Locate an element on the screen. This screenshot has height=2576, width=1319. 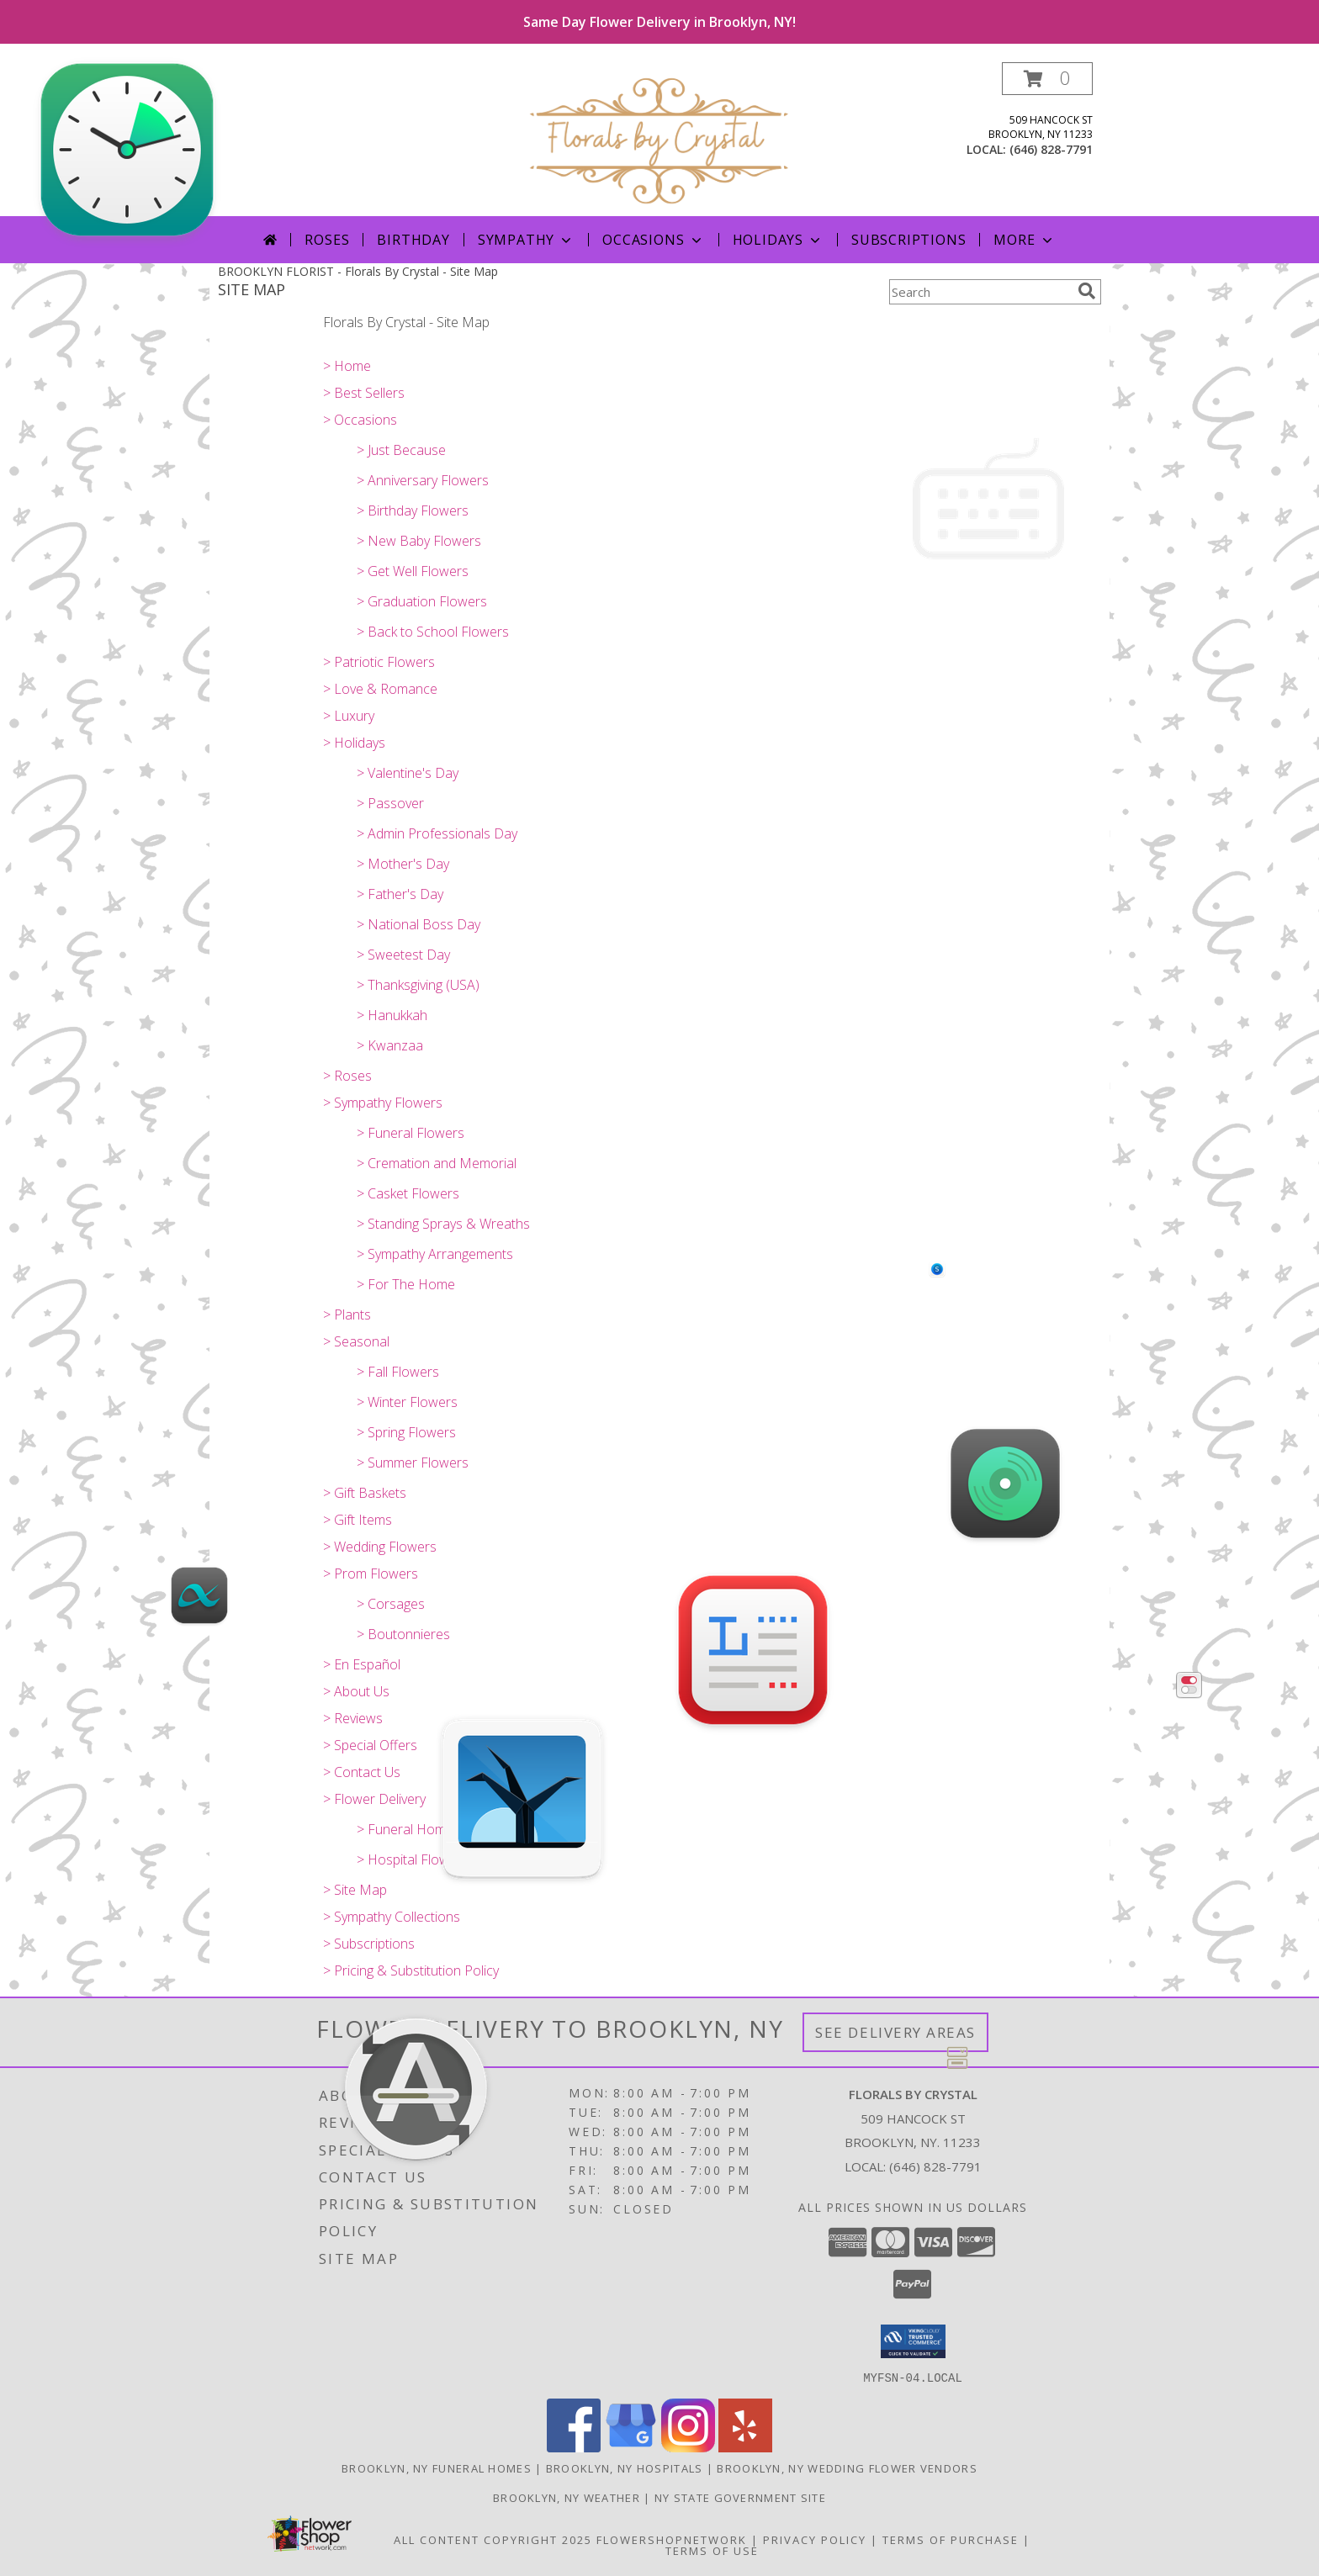
gtk widget factory demo application is located at coordinates (957, 2057).